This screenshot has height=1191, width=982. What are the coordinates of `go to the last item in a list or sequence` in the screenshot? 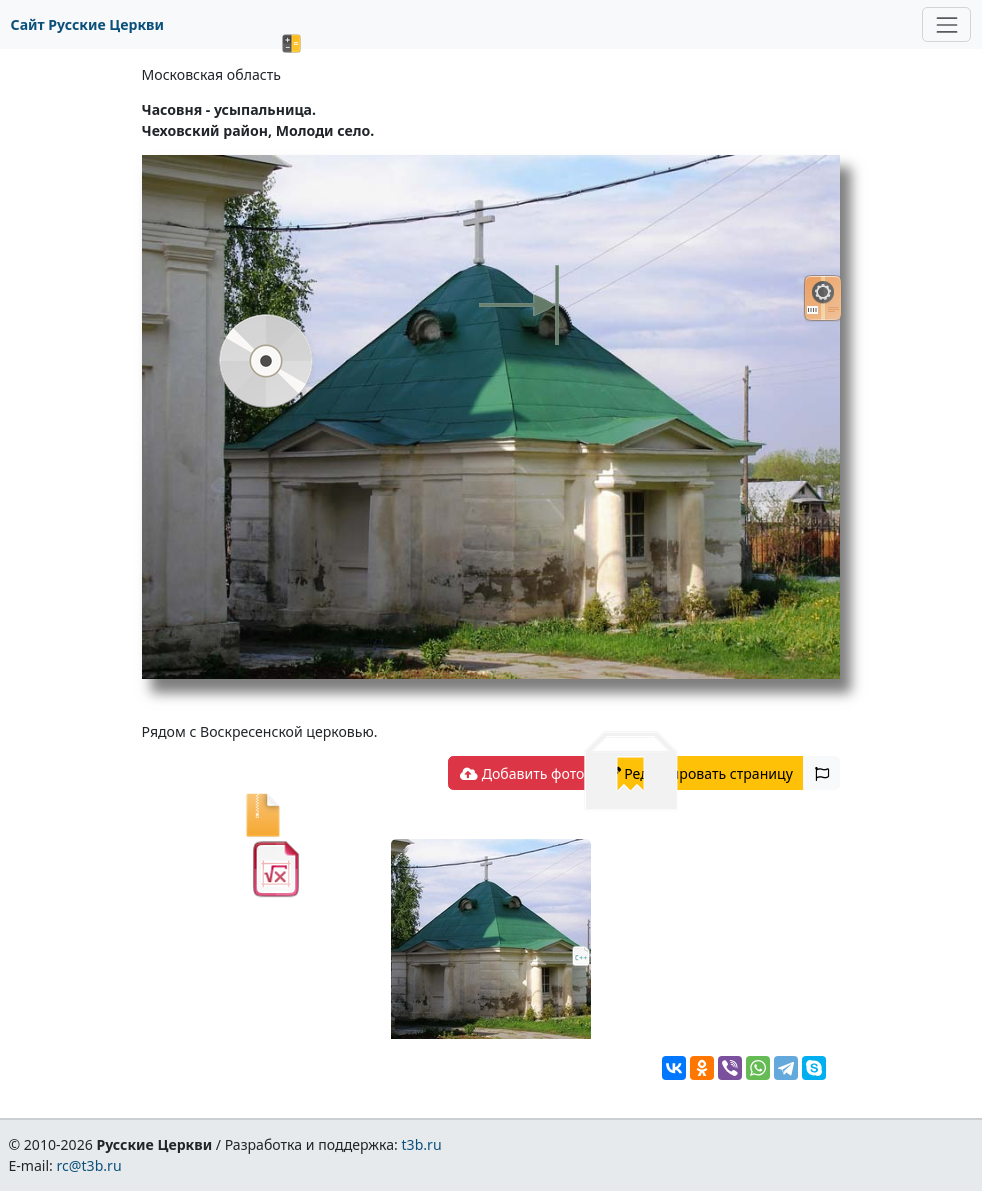 It's located at (519, 305).